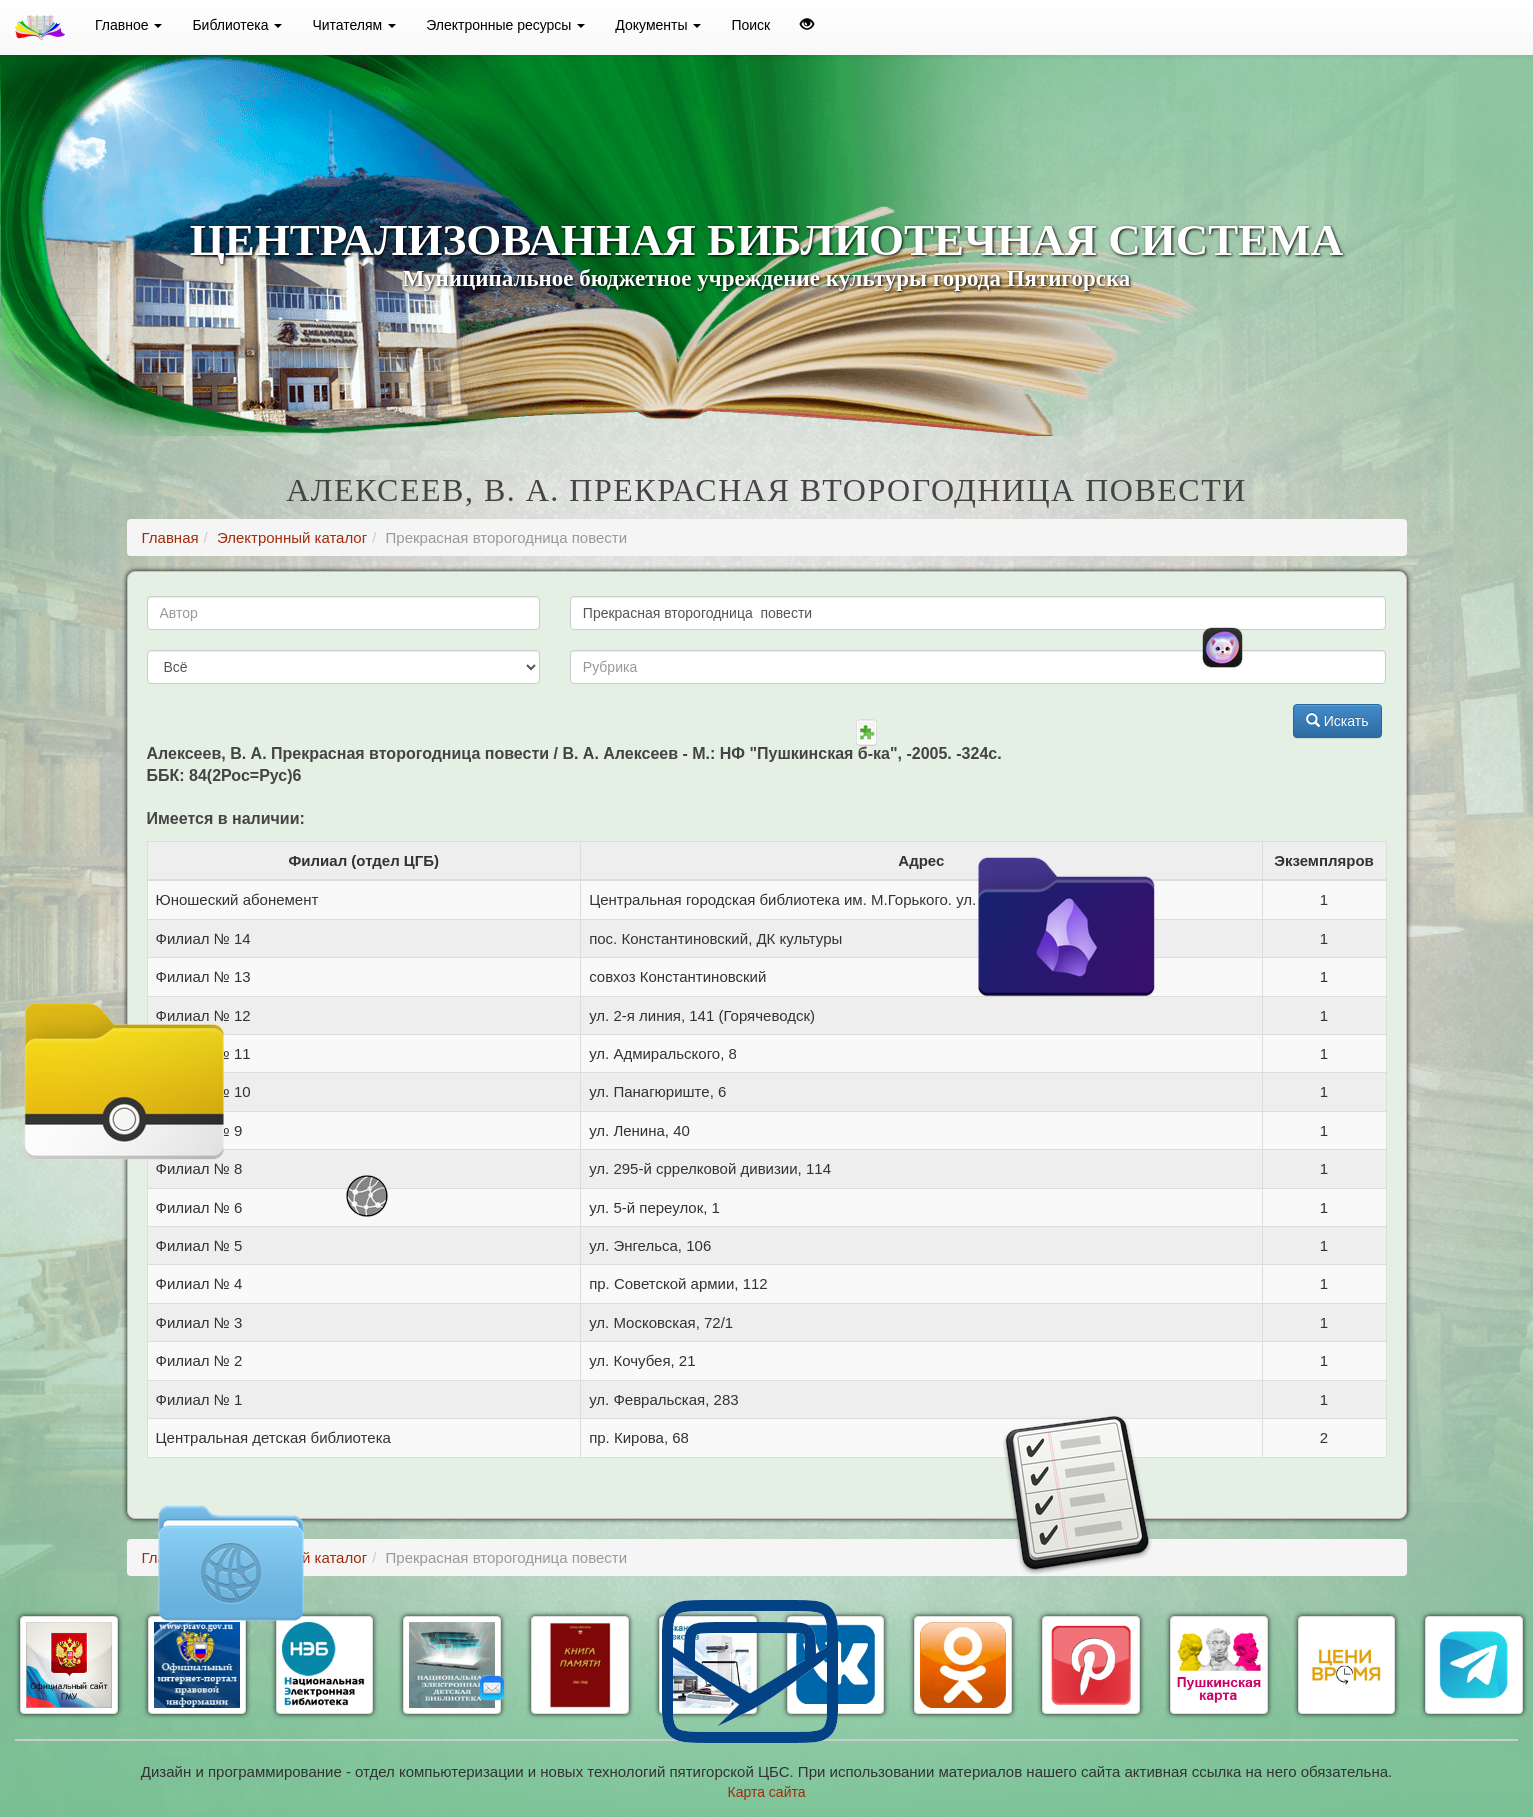 The image size is (1533, 1817). I want to click on folder containing HTML or web-related files, so click(231, 1563).